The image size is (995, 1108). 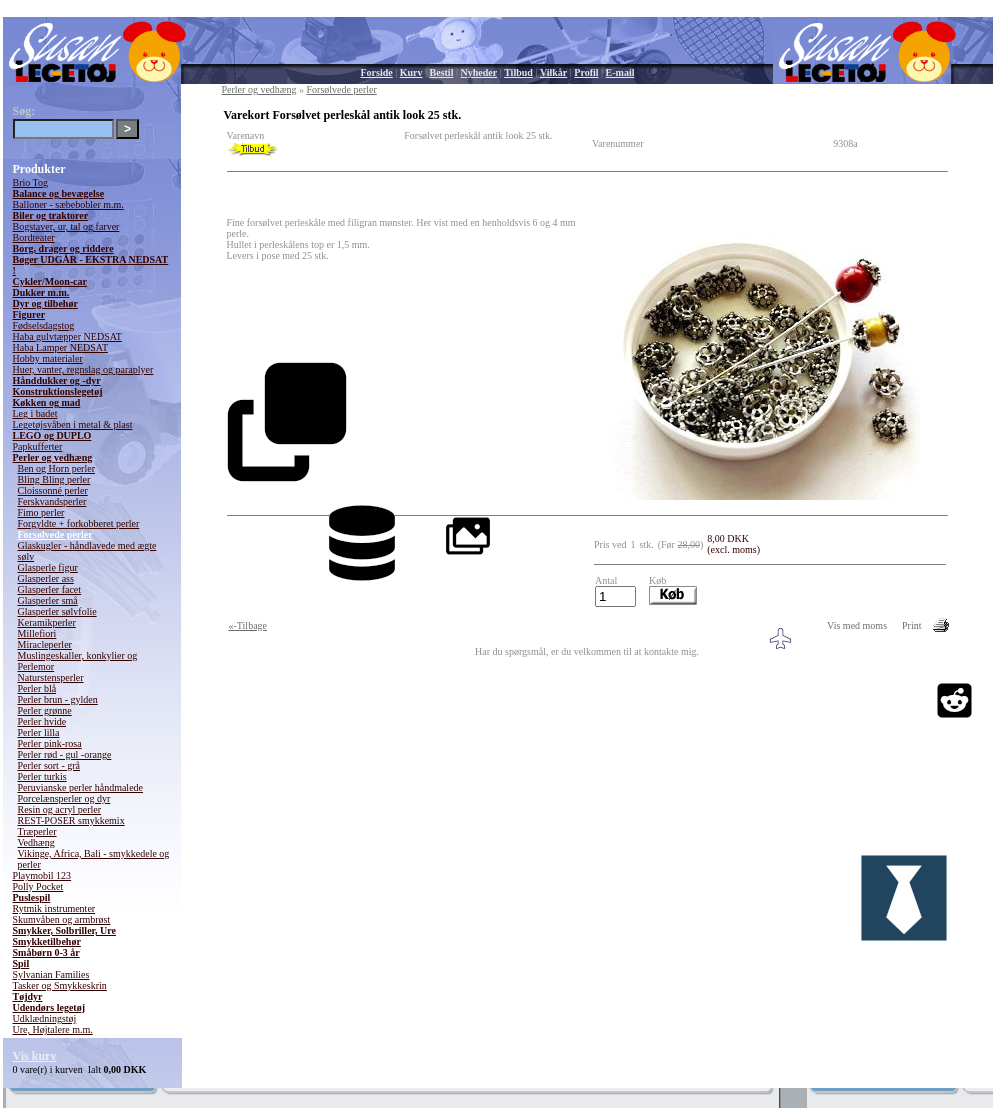 I want to click on black tie formal wear or dress code indicator, so click(x=904, y=898).